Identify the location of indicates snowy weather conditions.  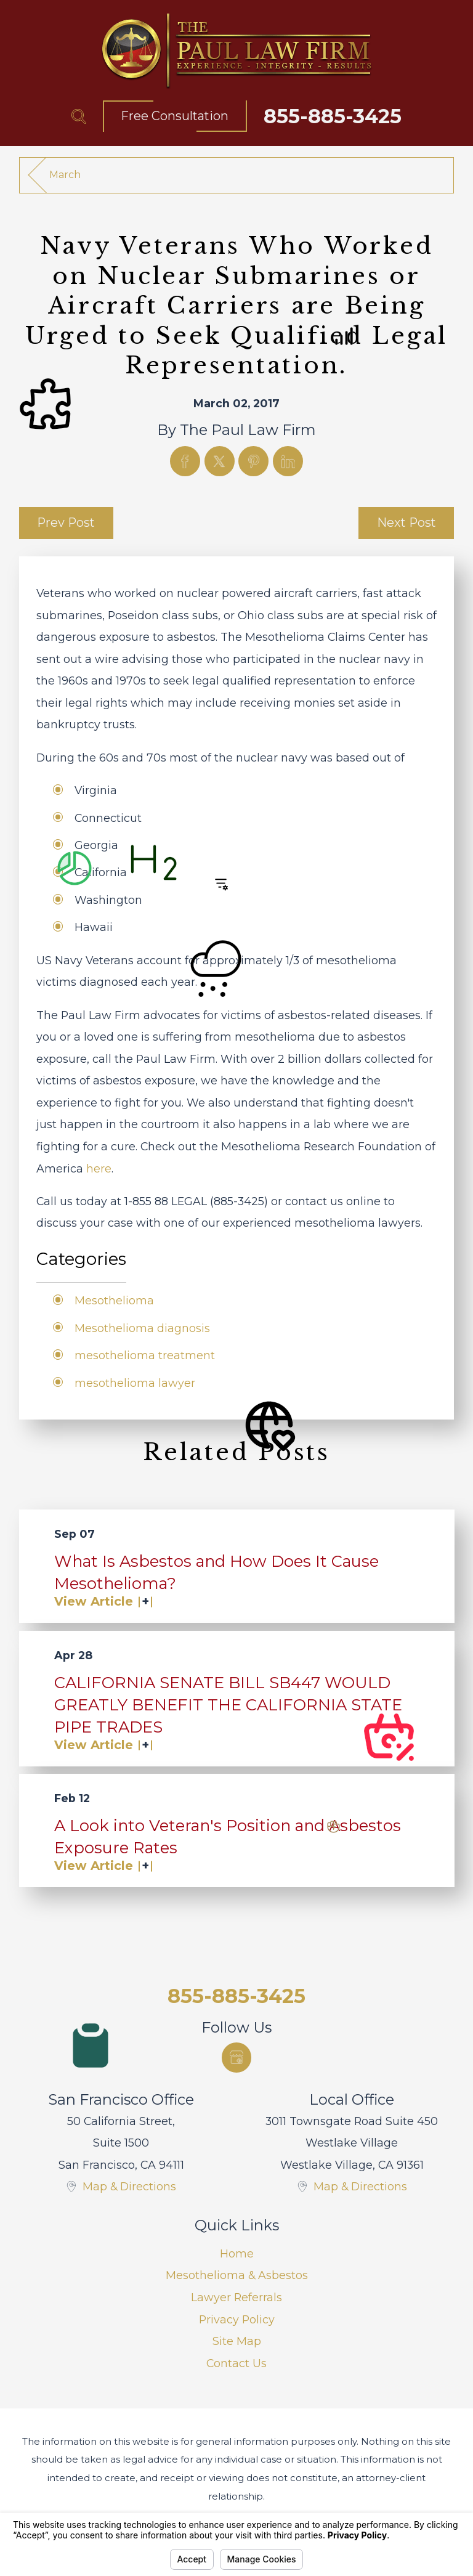
(216, 967).